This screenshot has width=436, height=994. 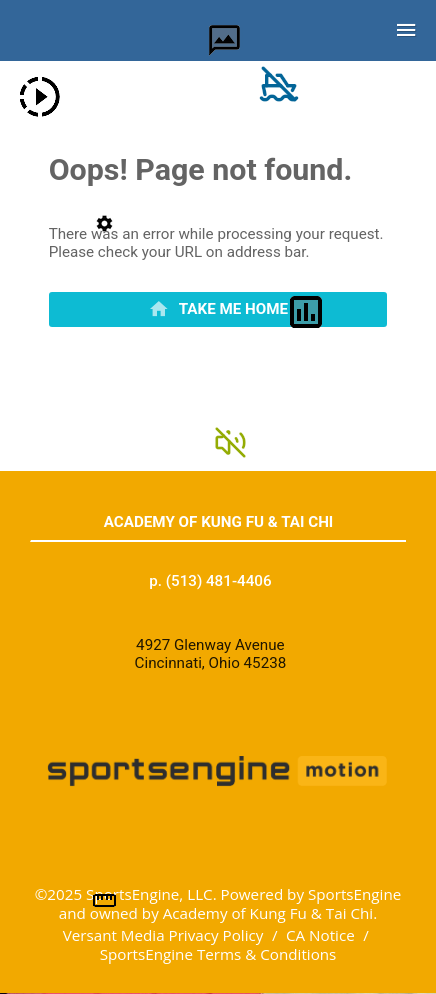 What do you see at coordinates (224, 40) in the screenshot?
I see `send or receive a picture message (MMS)` at bounding box center [224, 40].